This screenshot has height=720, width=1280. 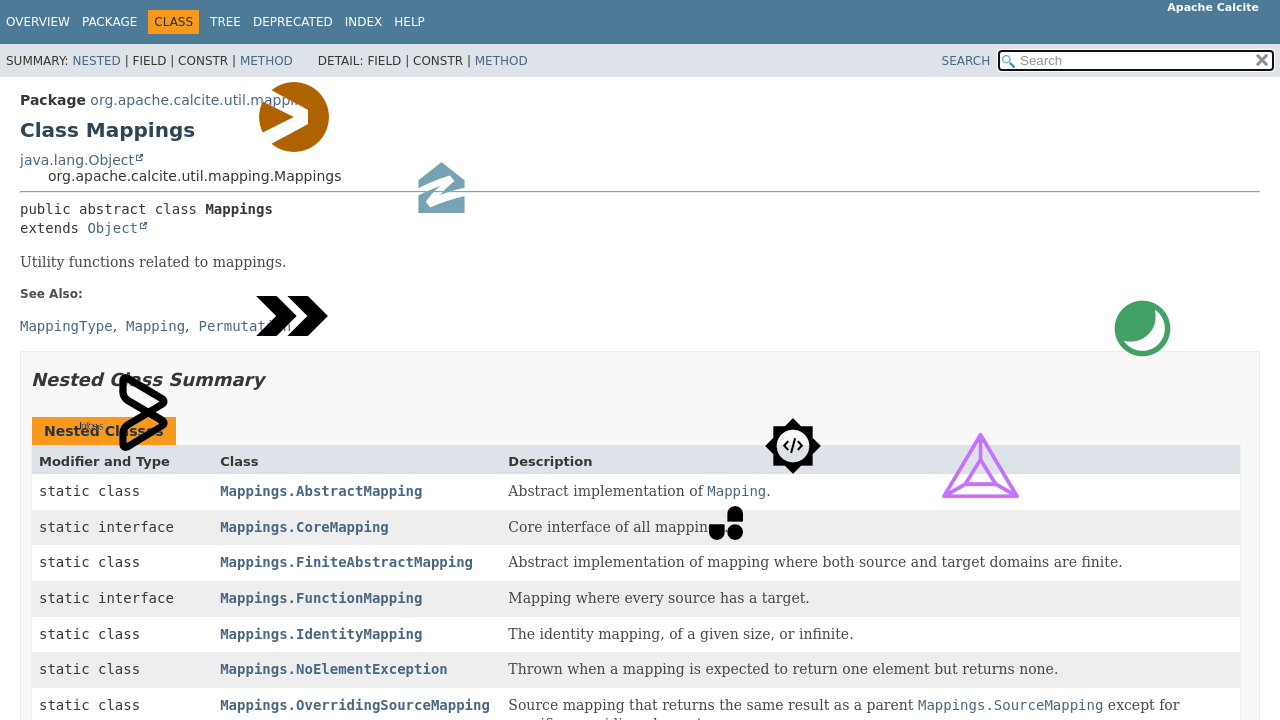 I want to click on basic attention token (BAT) cryptocurrency logo, so click(x=980, y=465).